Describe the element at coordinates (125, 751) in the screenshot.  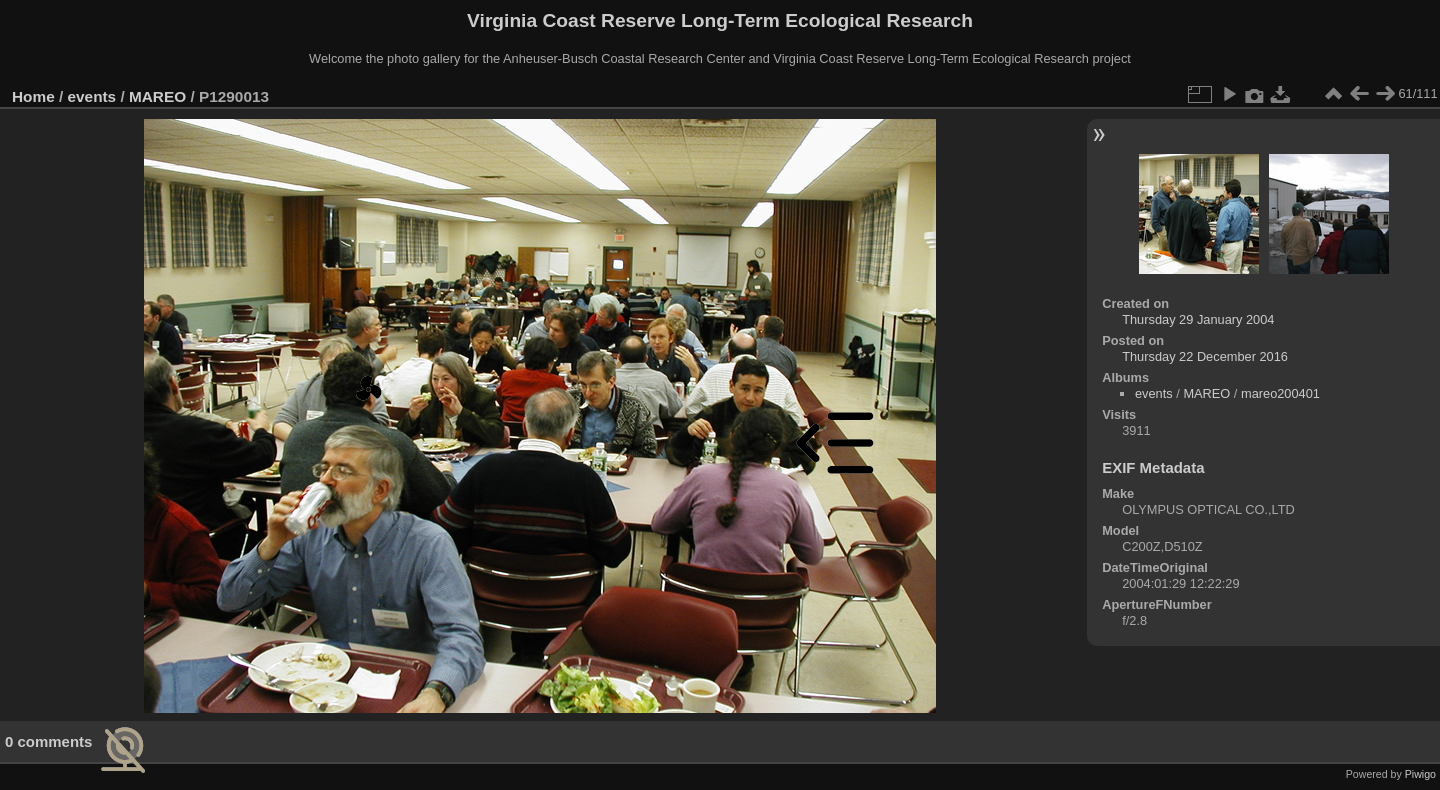
I see `webcam is disabled or turned off` at that location.